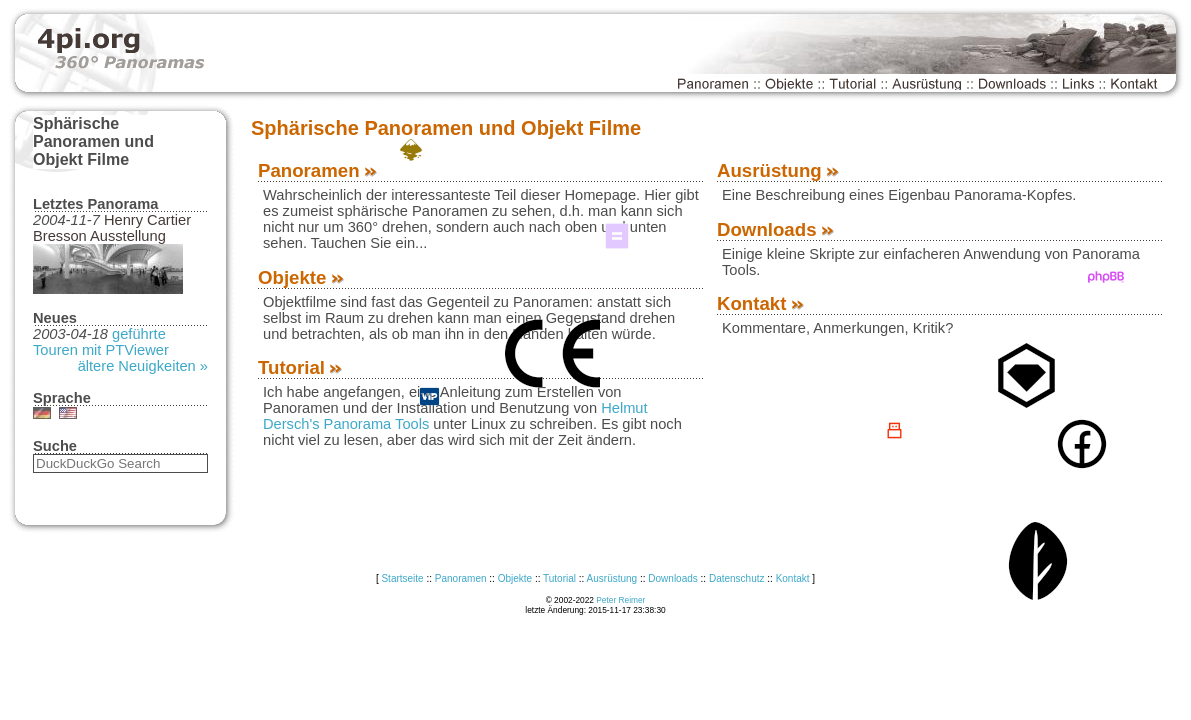  Describe the element at coordinates (1106, 277) in the screenshot. I see `visit phpBB forum software website` at that location.